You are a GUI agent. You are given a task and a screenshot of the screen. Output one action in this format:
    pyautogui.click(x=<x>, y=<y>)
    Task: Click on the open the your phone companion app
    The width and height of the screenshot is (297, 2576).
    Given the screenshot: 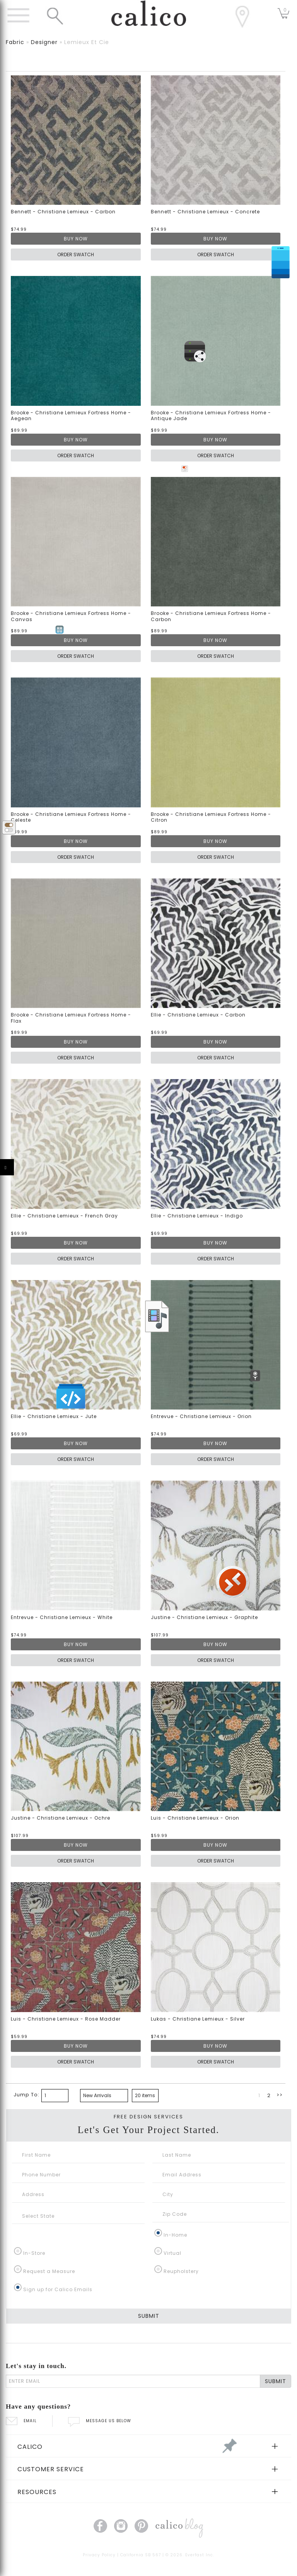 What is the action you would take?
    pyautogui.click(x=280, y=262)
    